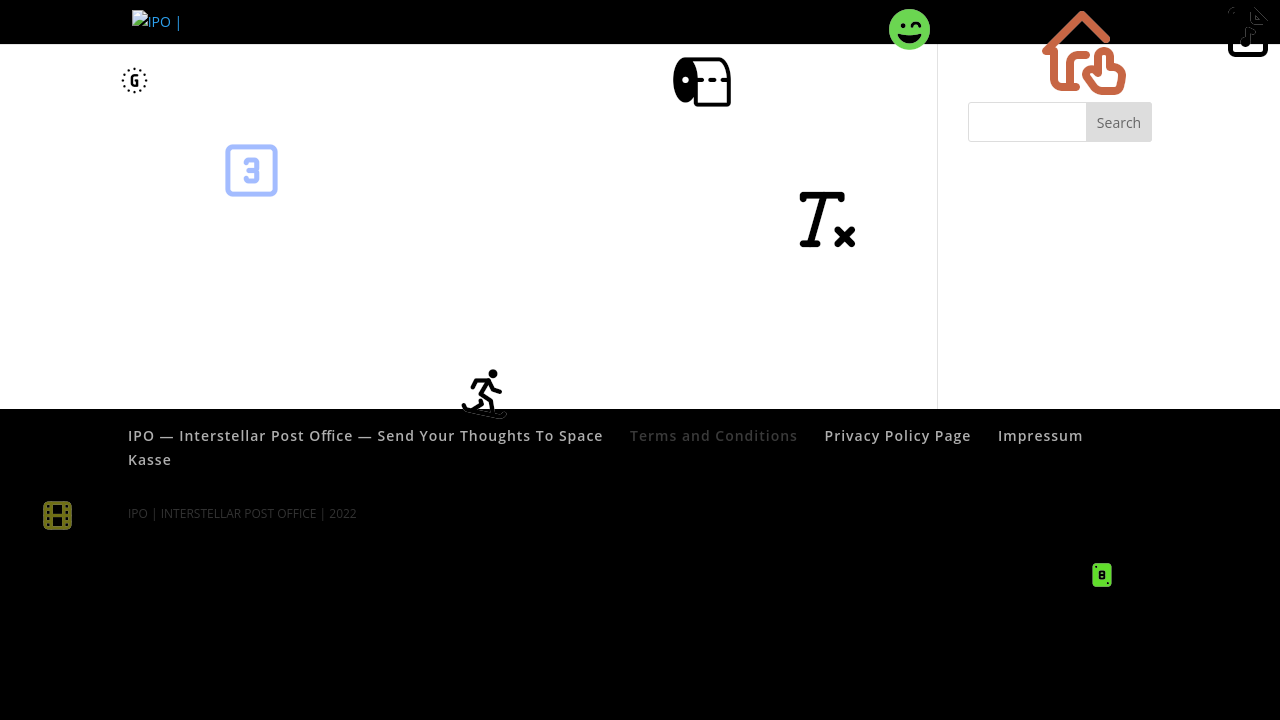 The width and height of the screenshot is (1280, 720). I want to click on add a playful or winking emoji reaction, so click(909, 29).